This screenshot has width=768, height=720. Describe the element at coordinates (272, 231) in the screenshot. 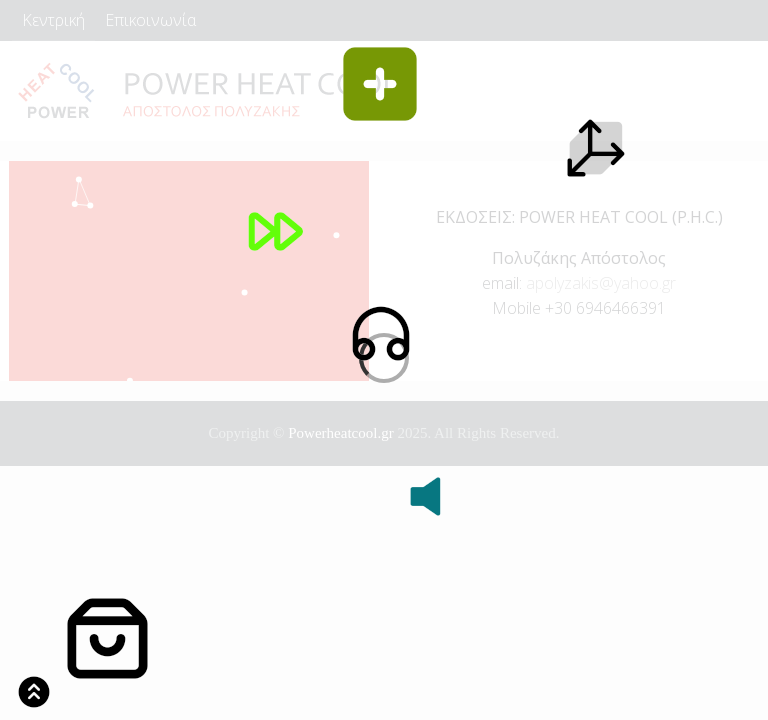

I see `fast forward media playback` at that location.